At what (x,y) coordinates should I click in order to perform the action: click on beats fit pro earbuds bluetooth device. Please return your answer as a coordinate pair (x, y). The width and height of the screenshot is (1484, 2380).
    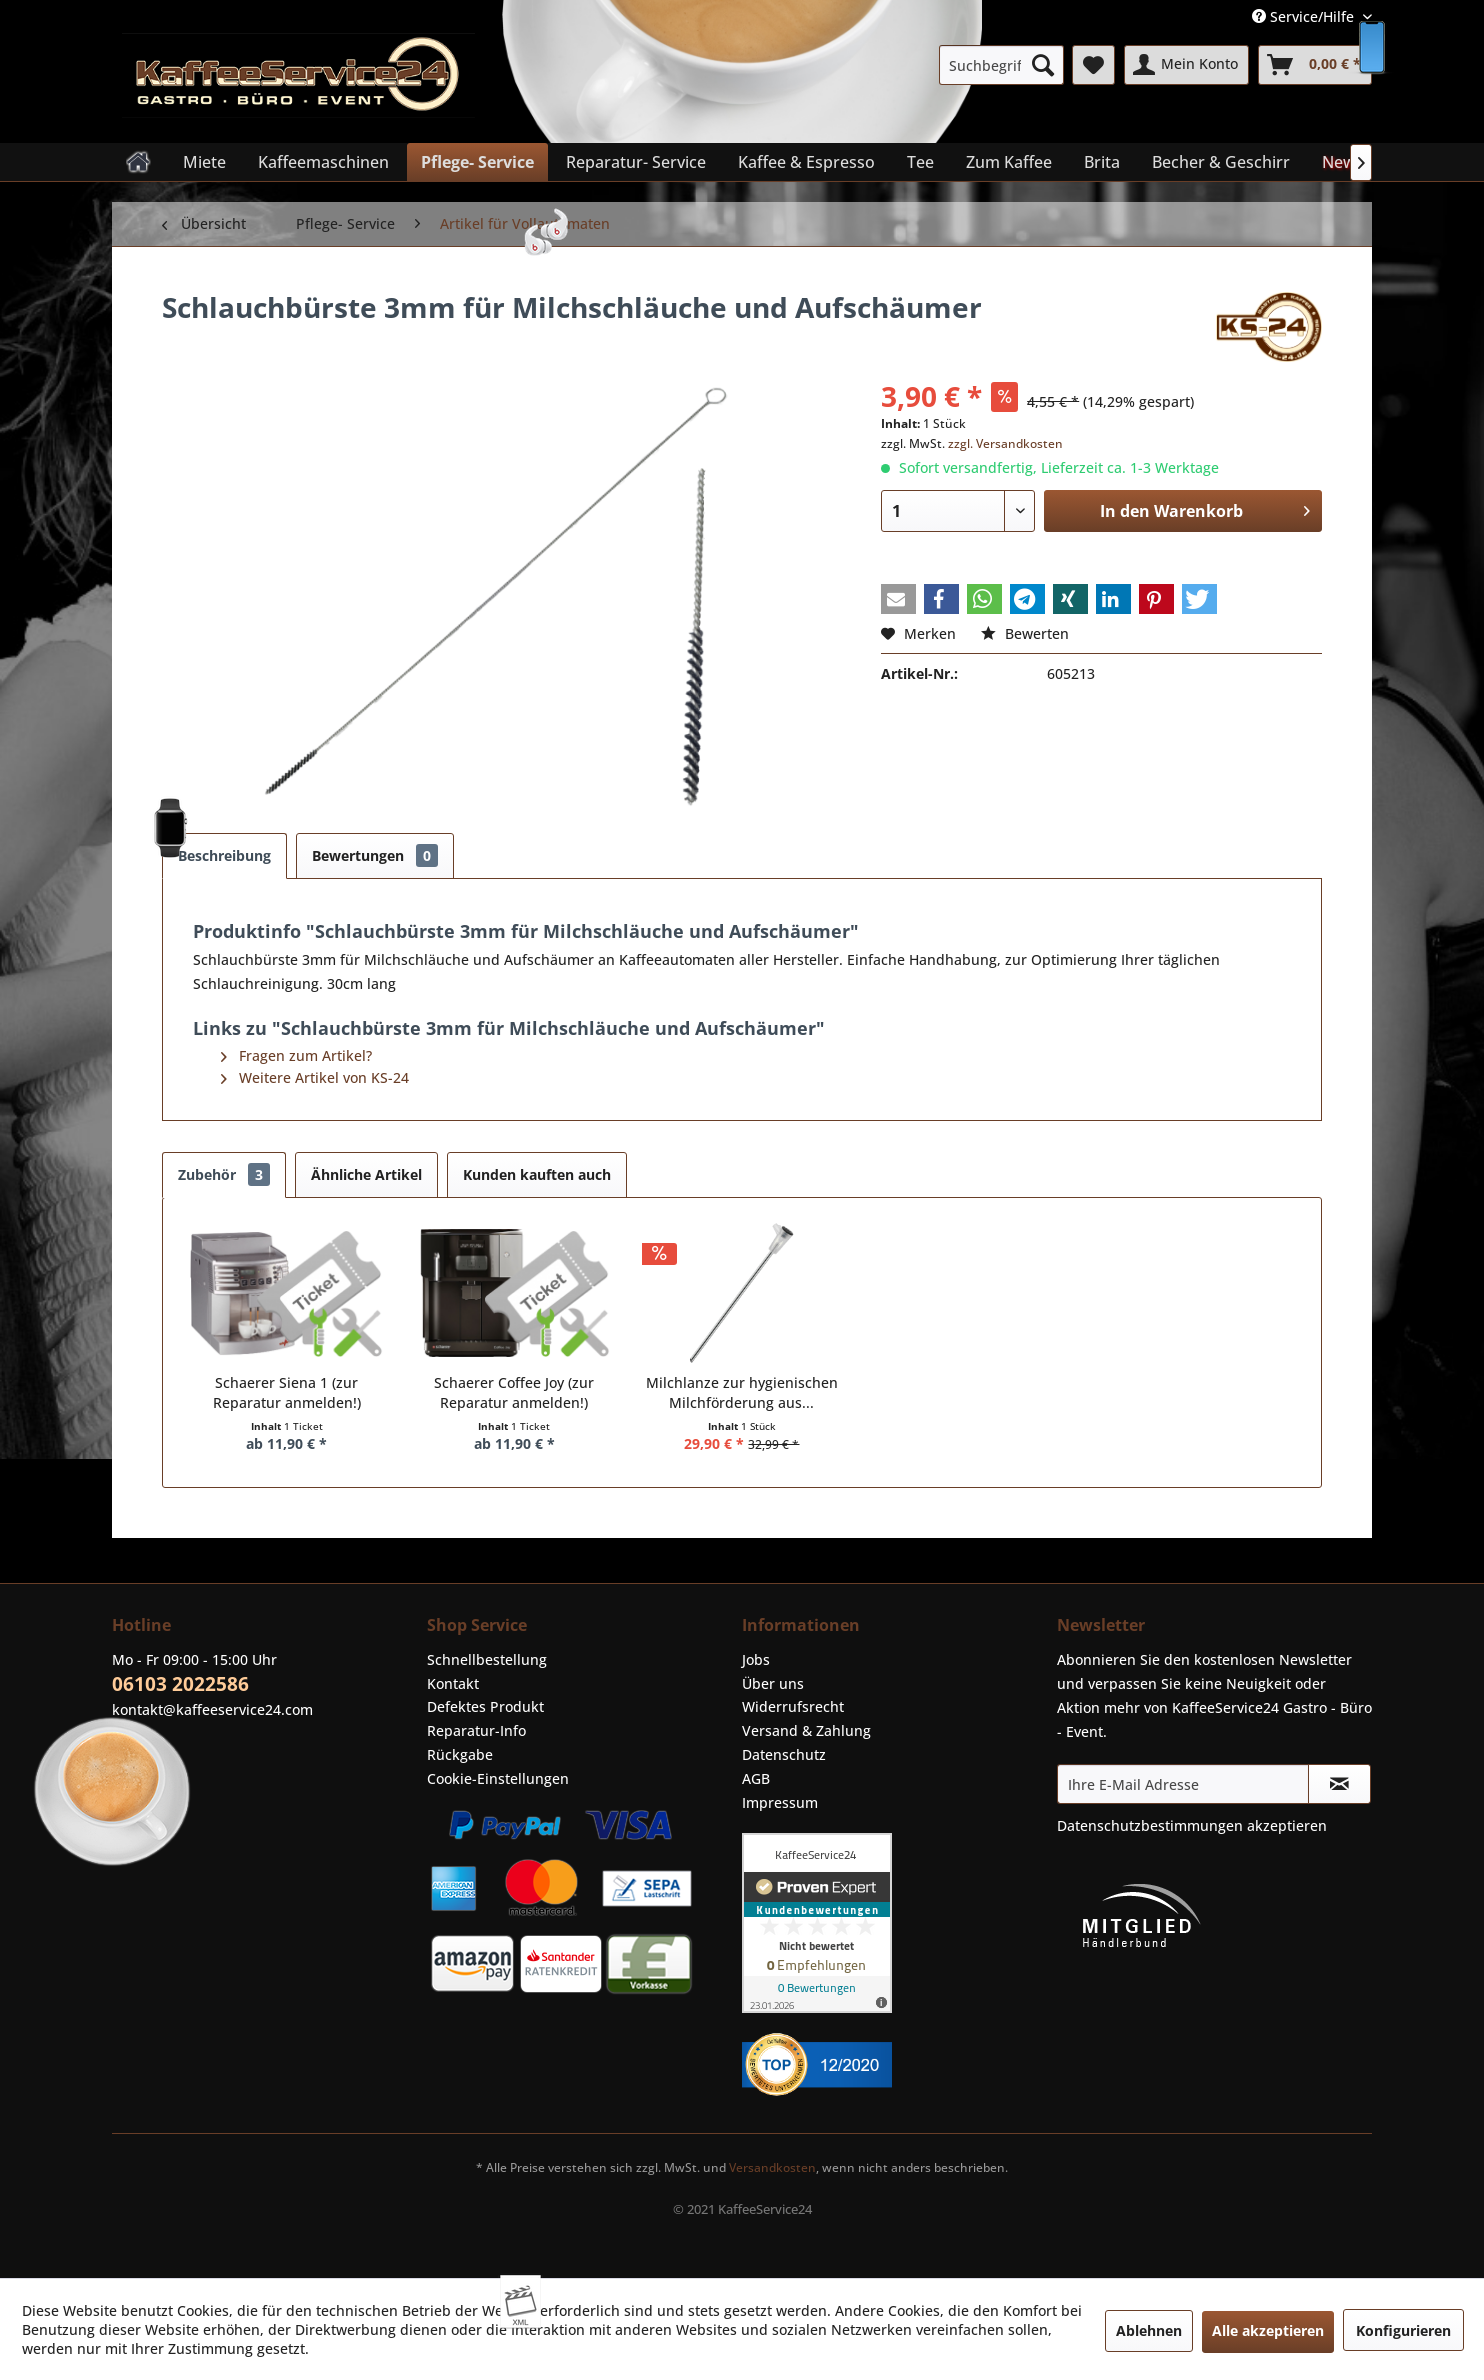
    Looking at the image, I should click on (546, 233).